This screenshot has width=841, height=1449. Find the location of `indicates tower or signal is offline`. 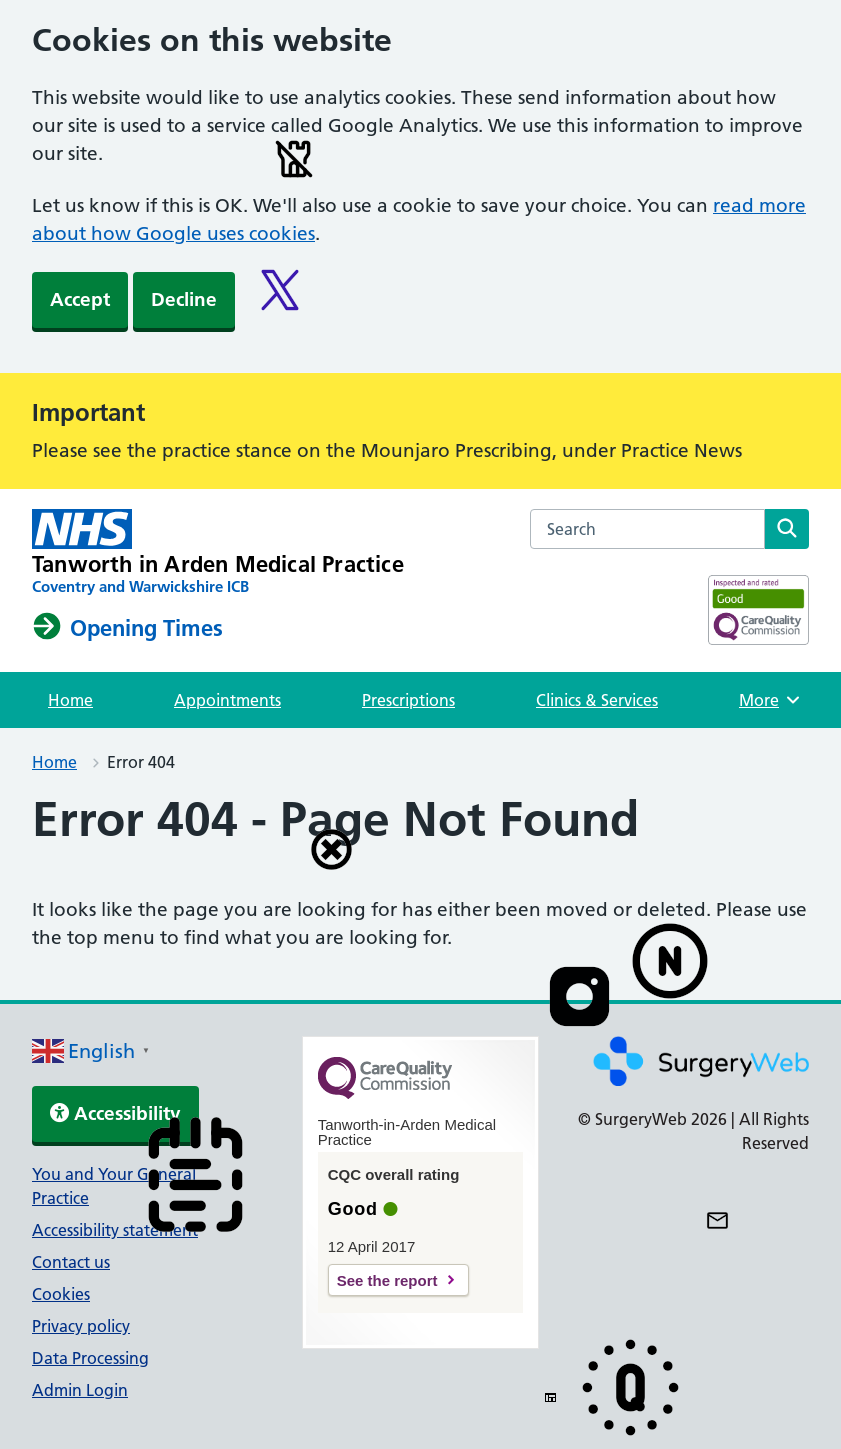

indicates tower or signal is offline is located at coordinates (294, 159).